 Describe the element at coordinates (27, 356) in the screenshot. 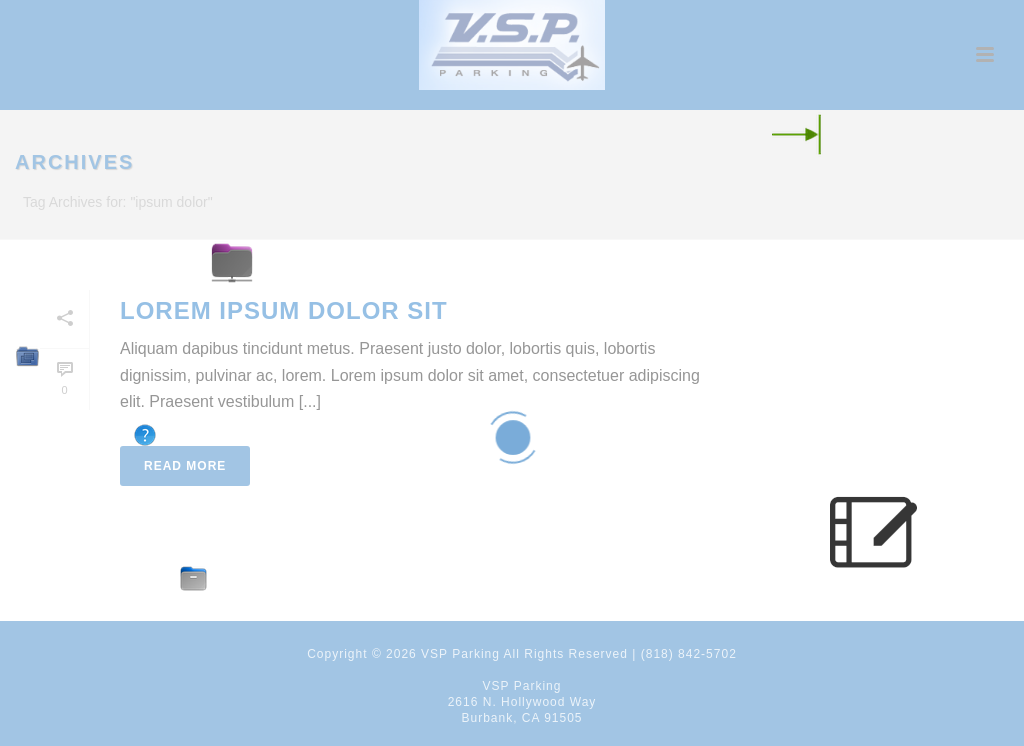

I see `access media library content folder` at that location.